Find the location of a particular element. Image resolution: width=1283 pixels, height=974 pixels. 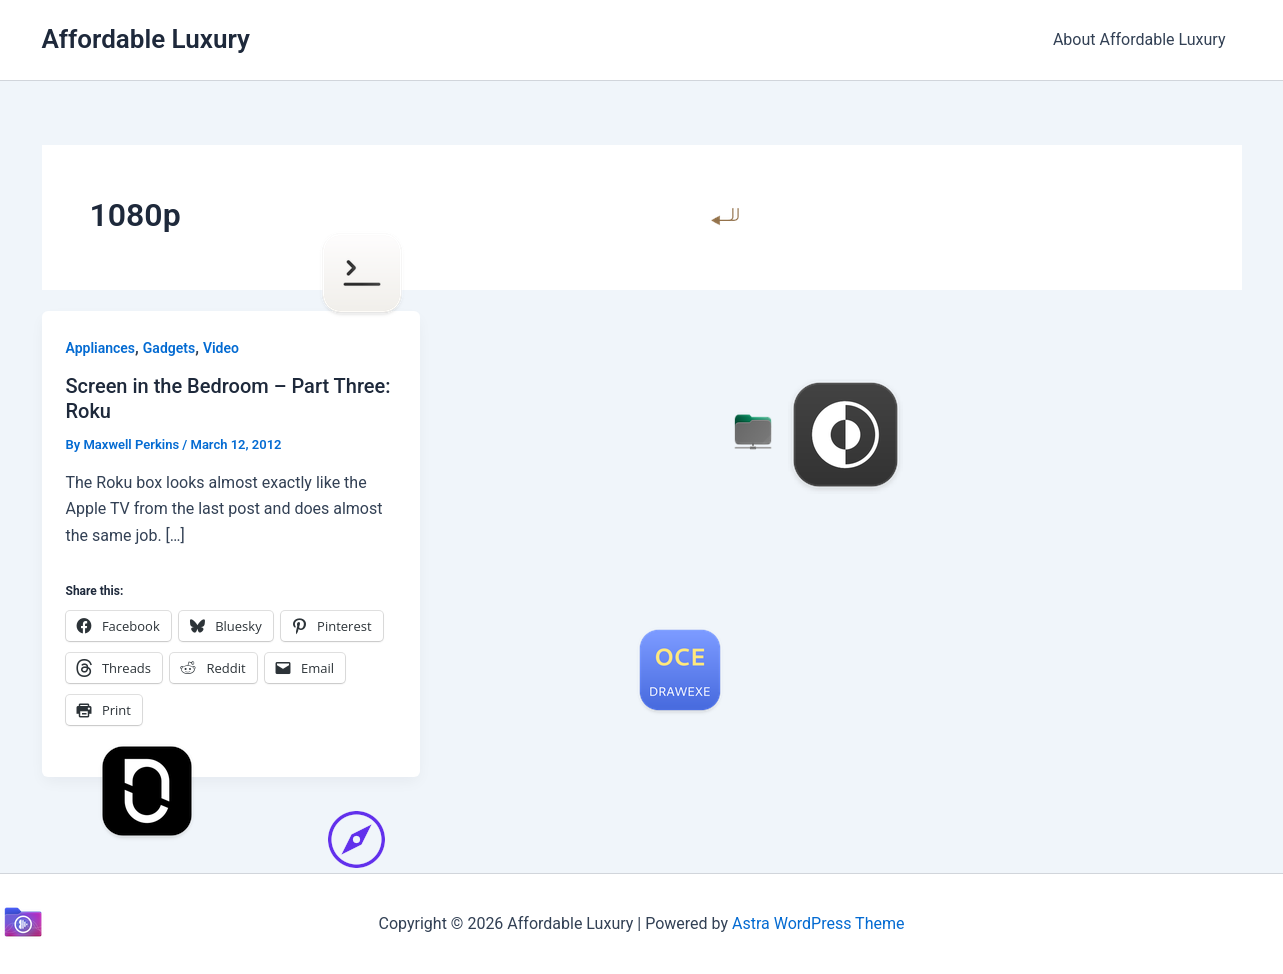

access plasma desktop theme settings is located at coordinates (845, 436).